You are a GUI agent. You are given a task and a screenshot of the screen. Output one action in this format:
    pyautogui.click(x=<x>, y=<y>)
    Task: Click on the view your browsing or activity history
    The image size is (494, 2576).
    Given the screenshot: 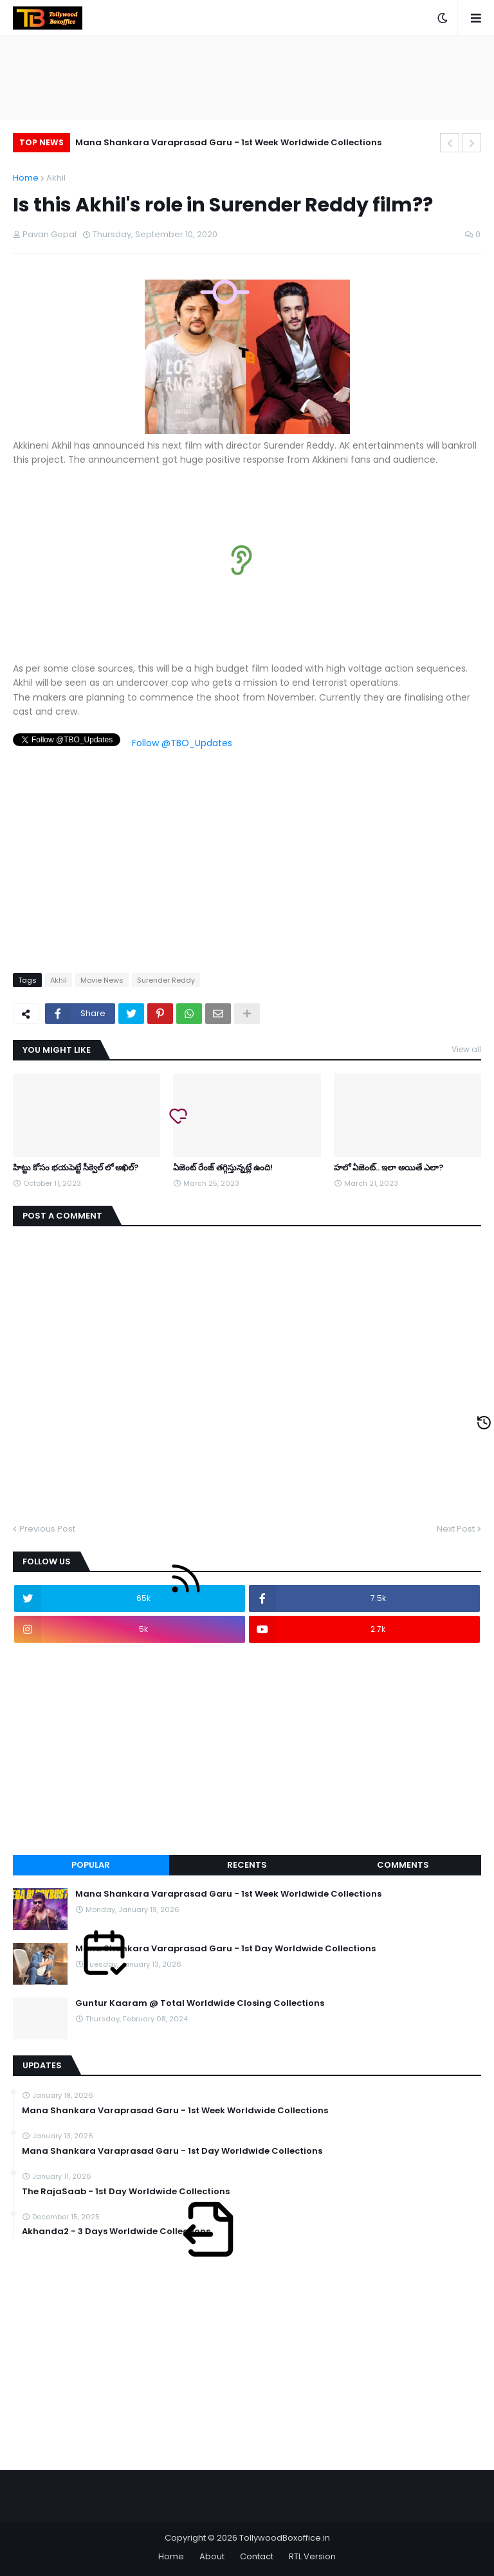 What is the action you would take?
    pyautogui.click(x=484, y=1422)
    